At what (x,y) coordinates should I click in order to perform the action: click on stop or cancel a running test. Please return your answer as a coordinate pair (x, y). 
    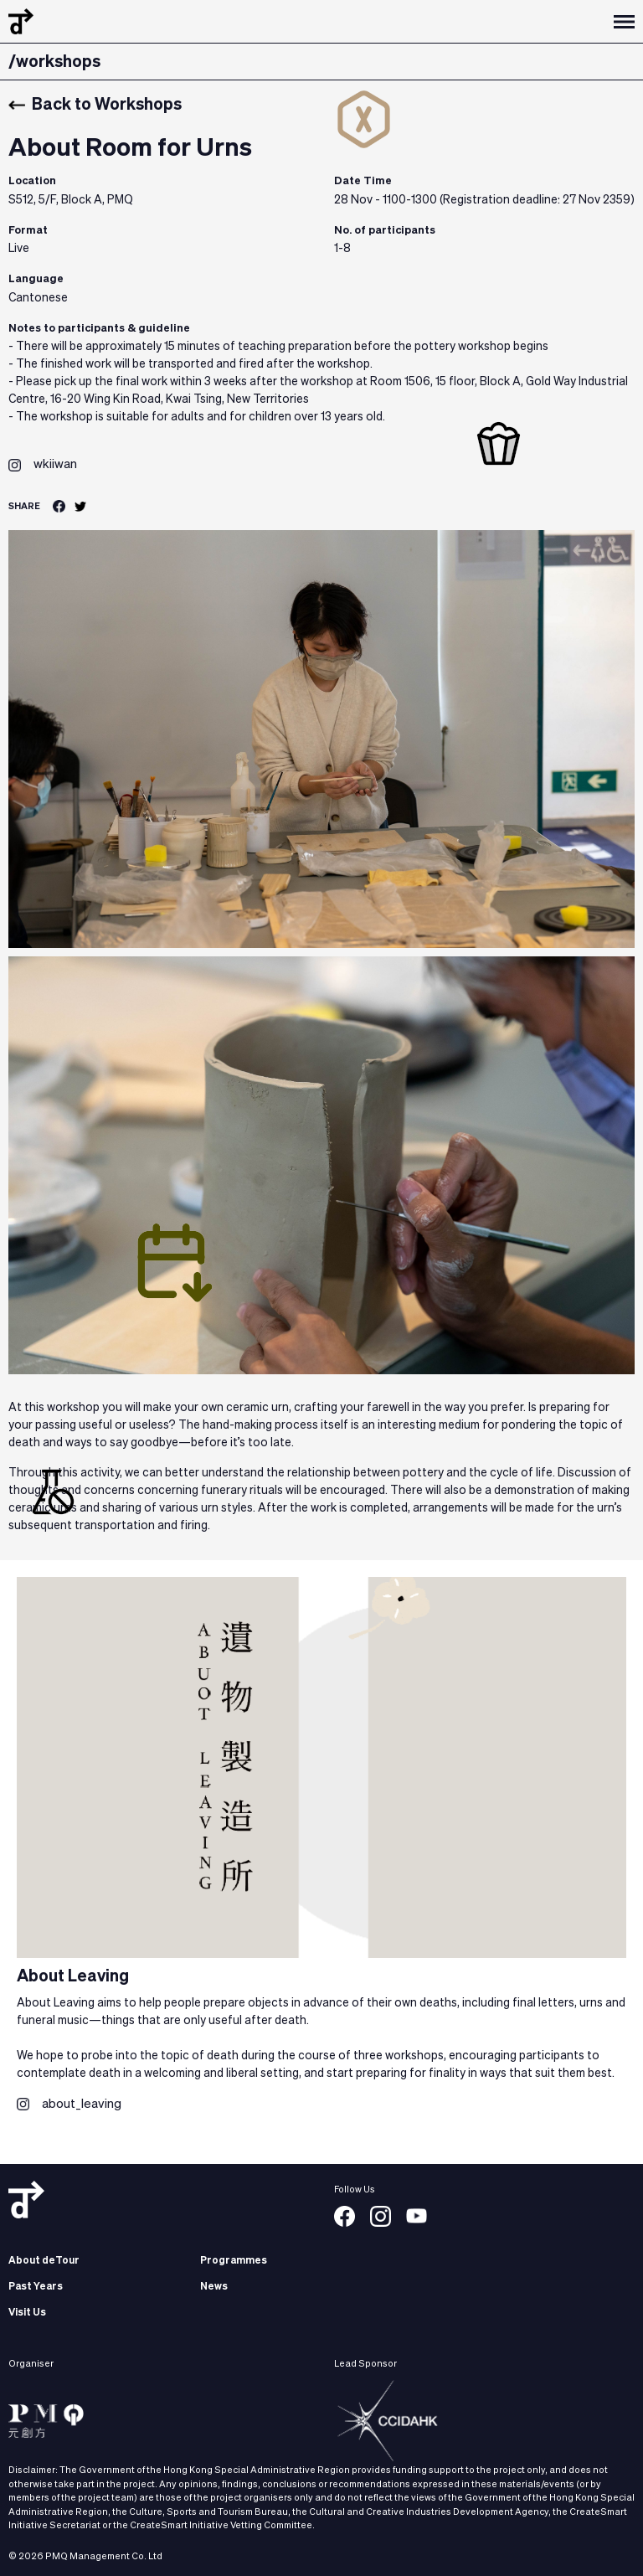
    Looking at the image, I should click on (51, 1492).